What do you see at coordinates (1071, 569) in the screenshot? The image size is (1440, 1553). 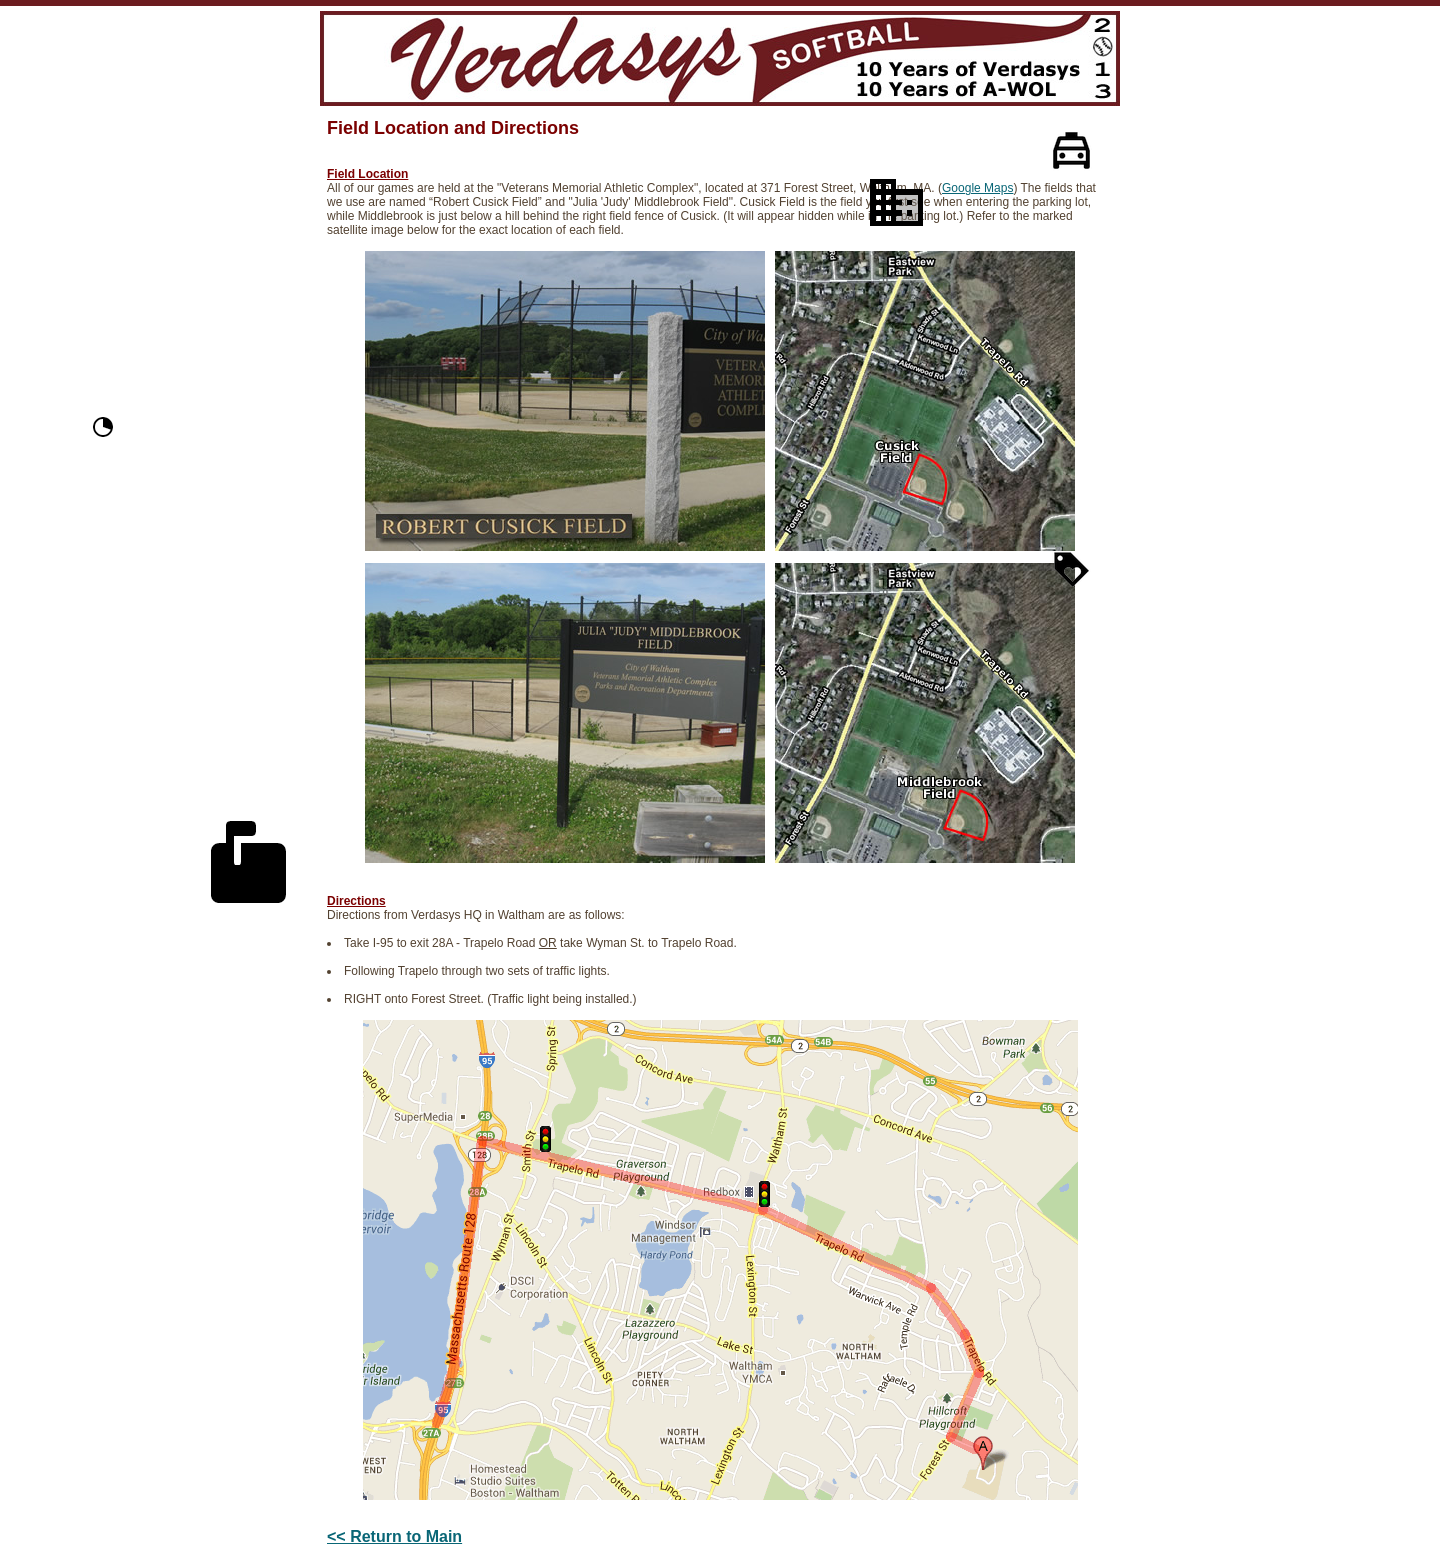 I see `view loyalty rewards or points` at bounding box center [1071, 569].